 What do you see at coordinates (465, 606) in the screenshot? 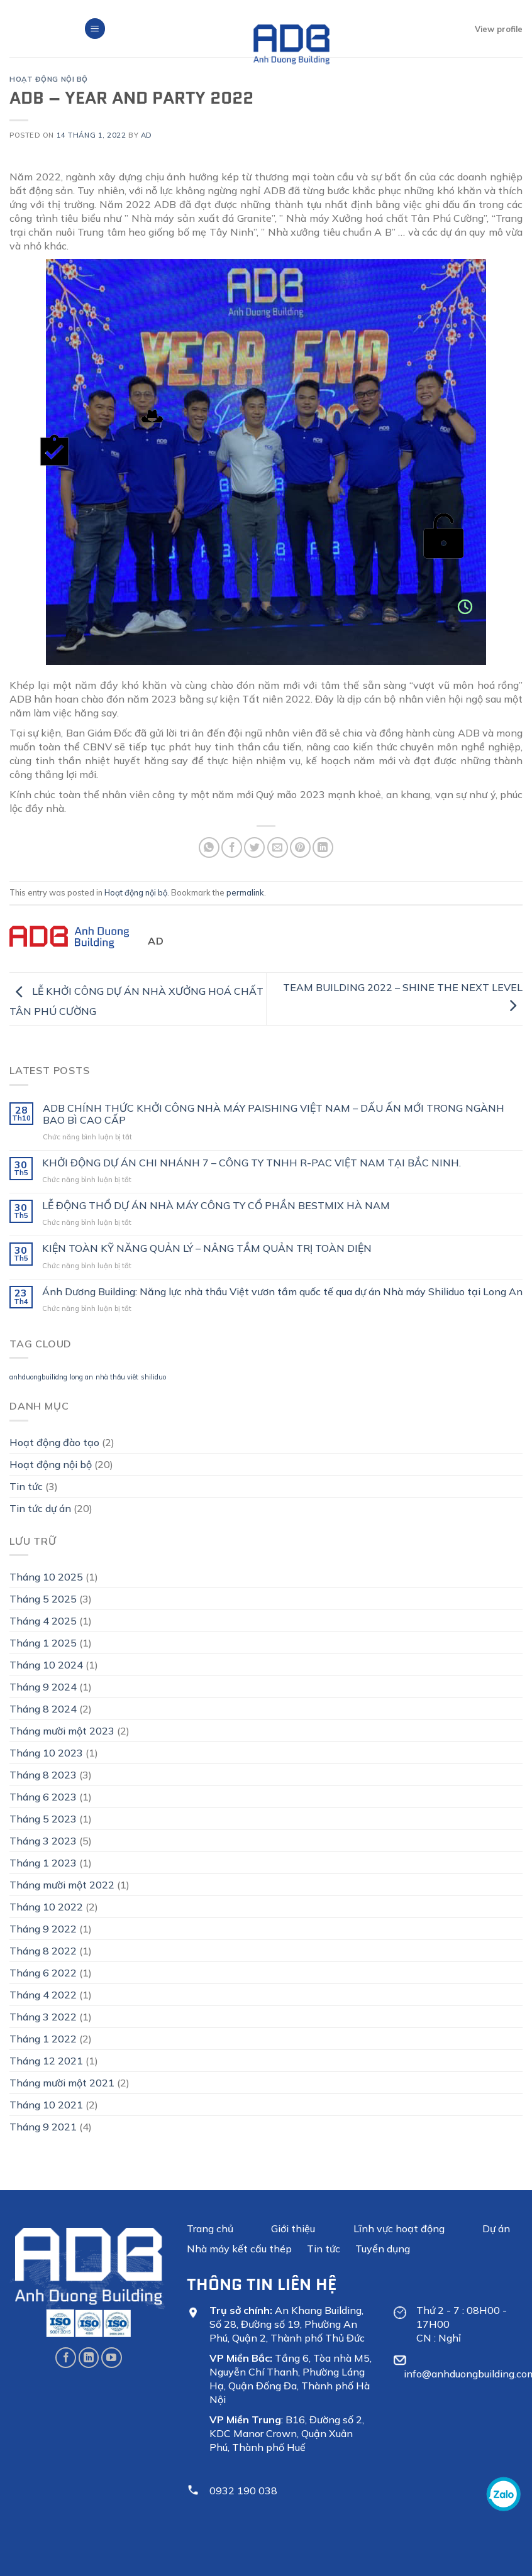
I see `view time or check the clock` at bounding box center [465, 606].